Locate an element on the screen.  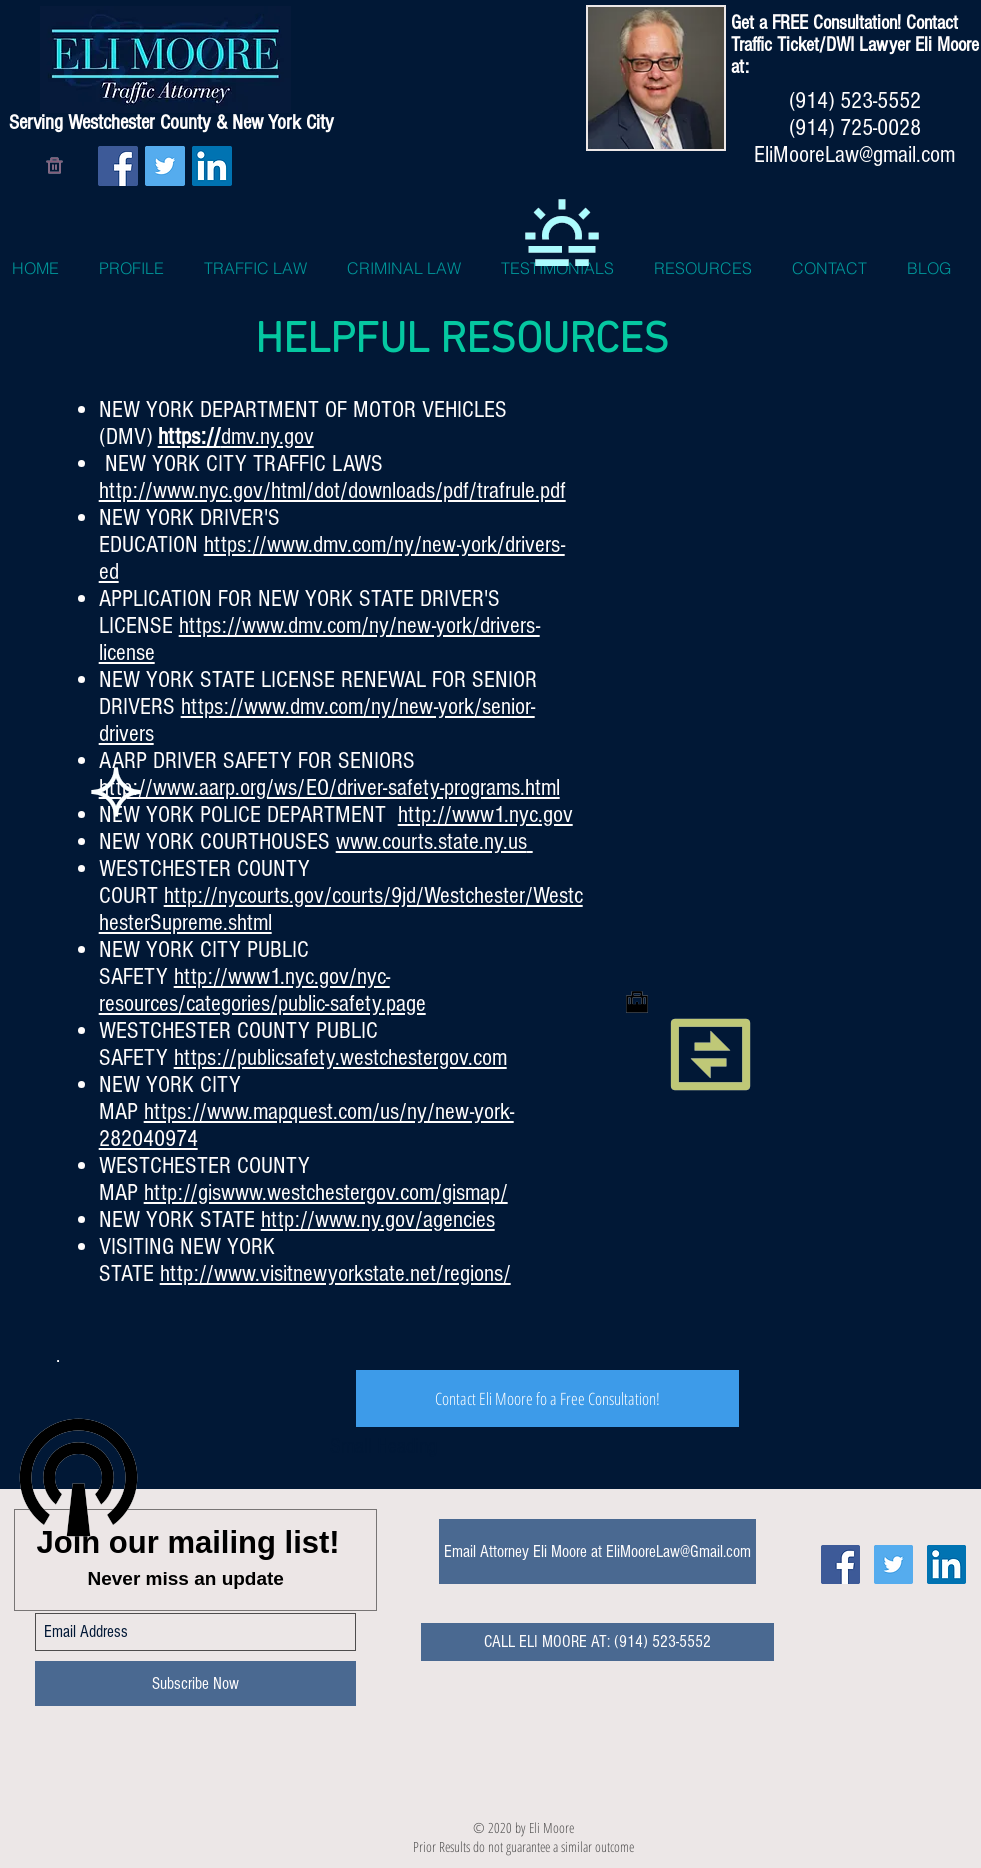
open Google Gemini AI assistant is located at coordinates (116, 792).